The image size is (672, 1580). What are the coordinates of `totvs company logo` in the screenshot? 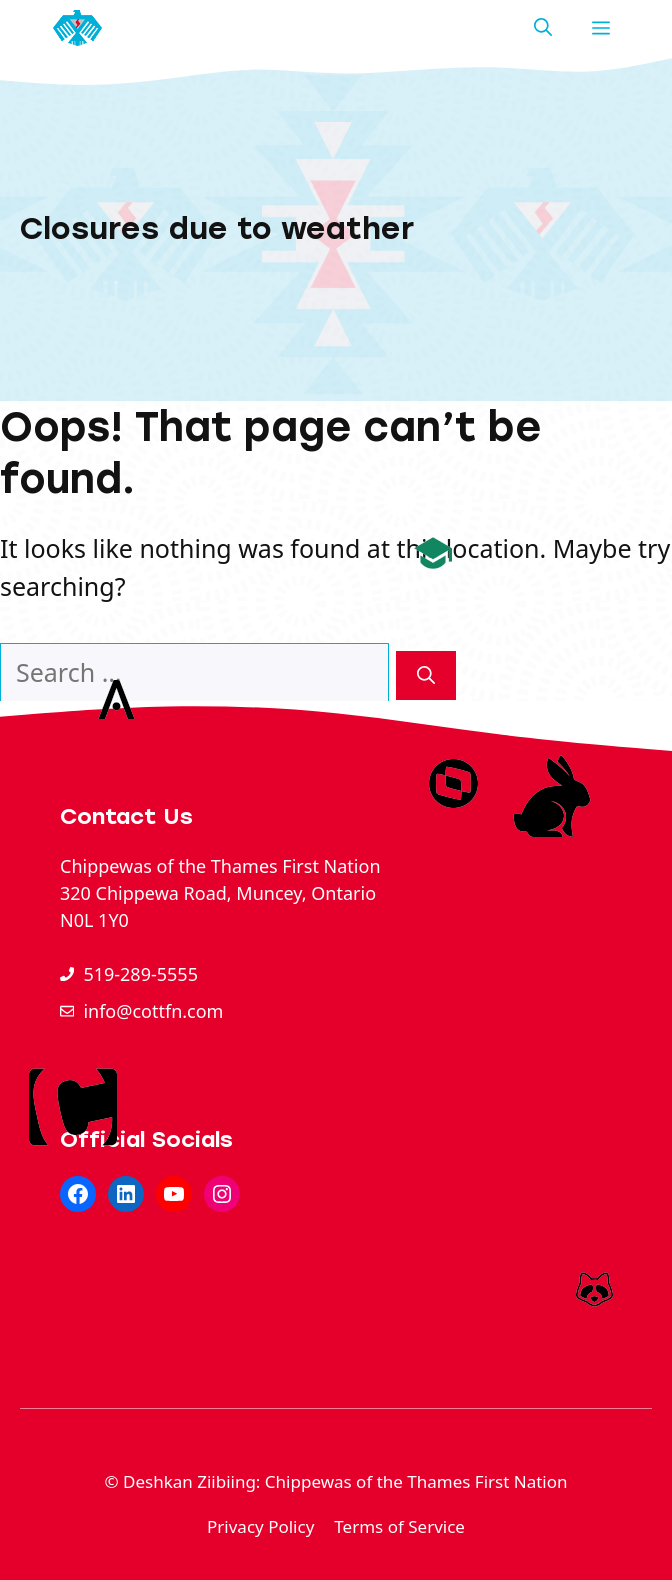 It's located at (453, 783).